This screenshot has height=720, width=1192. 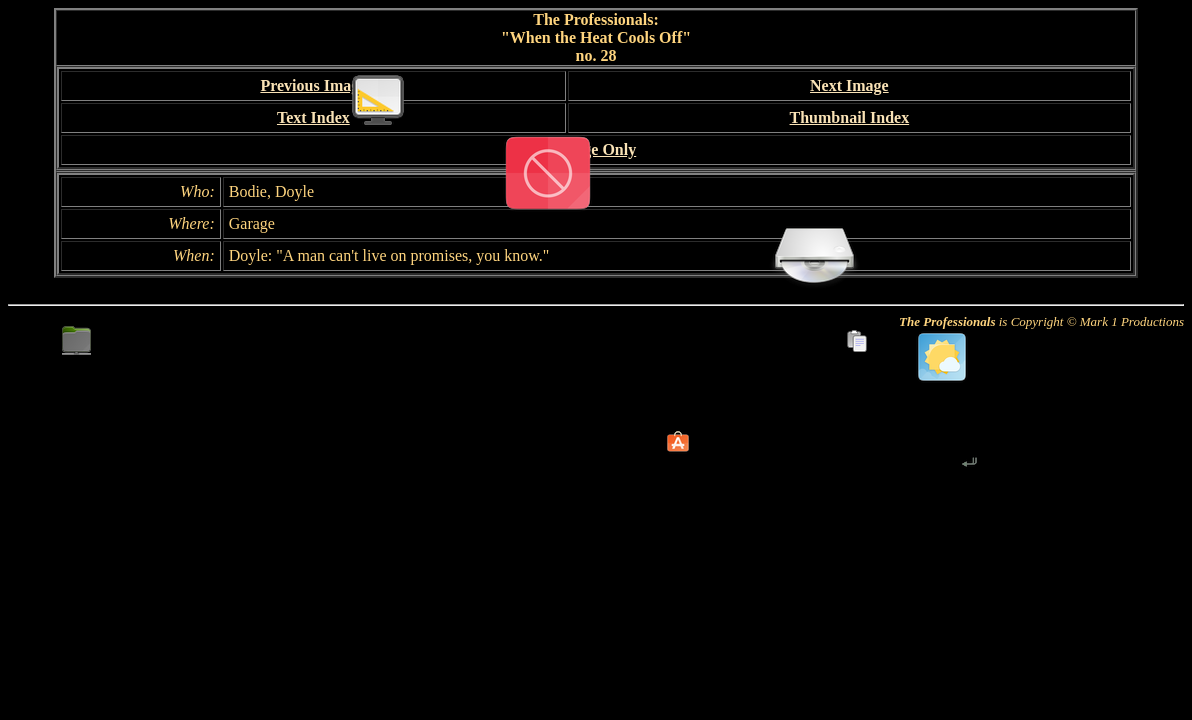 What do you see at coordinates (548, 170) in the screenshot?
I see `indicates a missing or unavailable image` at bounding box center [548, 170].